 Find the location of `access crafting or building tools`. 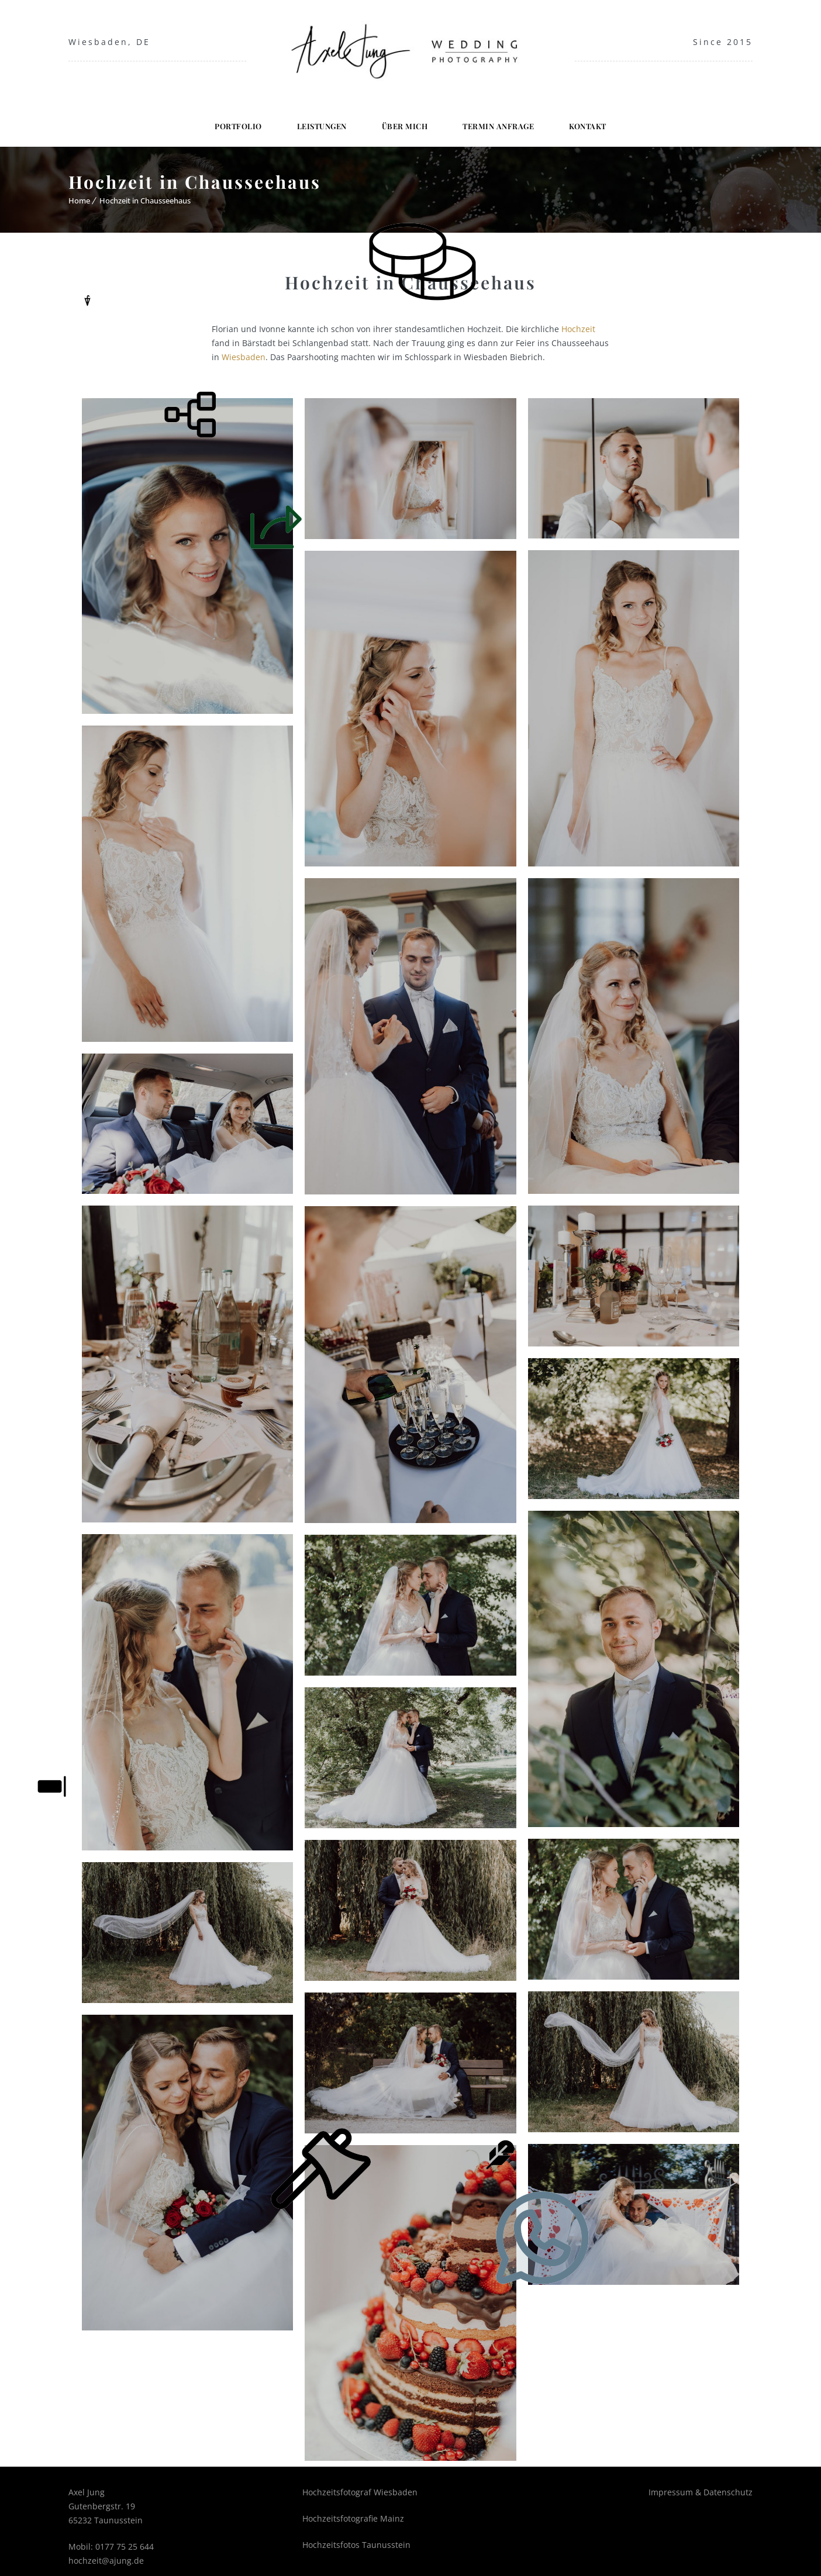

access crafting or building tools is located at coordinates (320, 2171).